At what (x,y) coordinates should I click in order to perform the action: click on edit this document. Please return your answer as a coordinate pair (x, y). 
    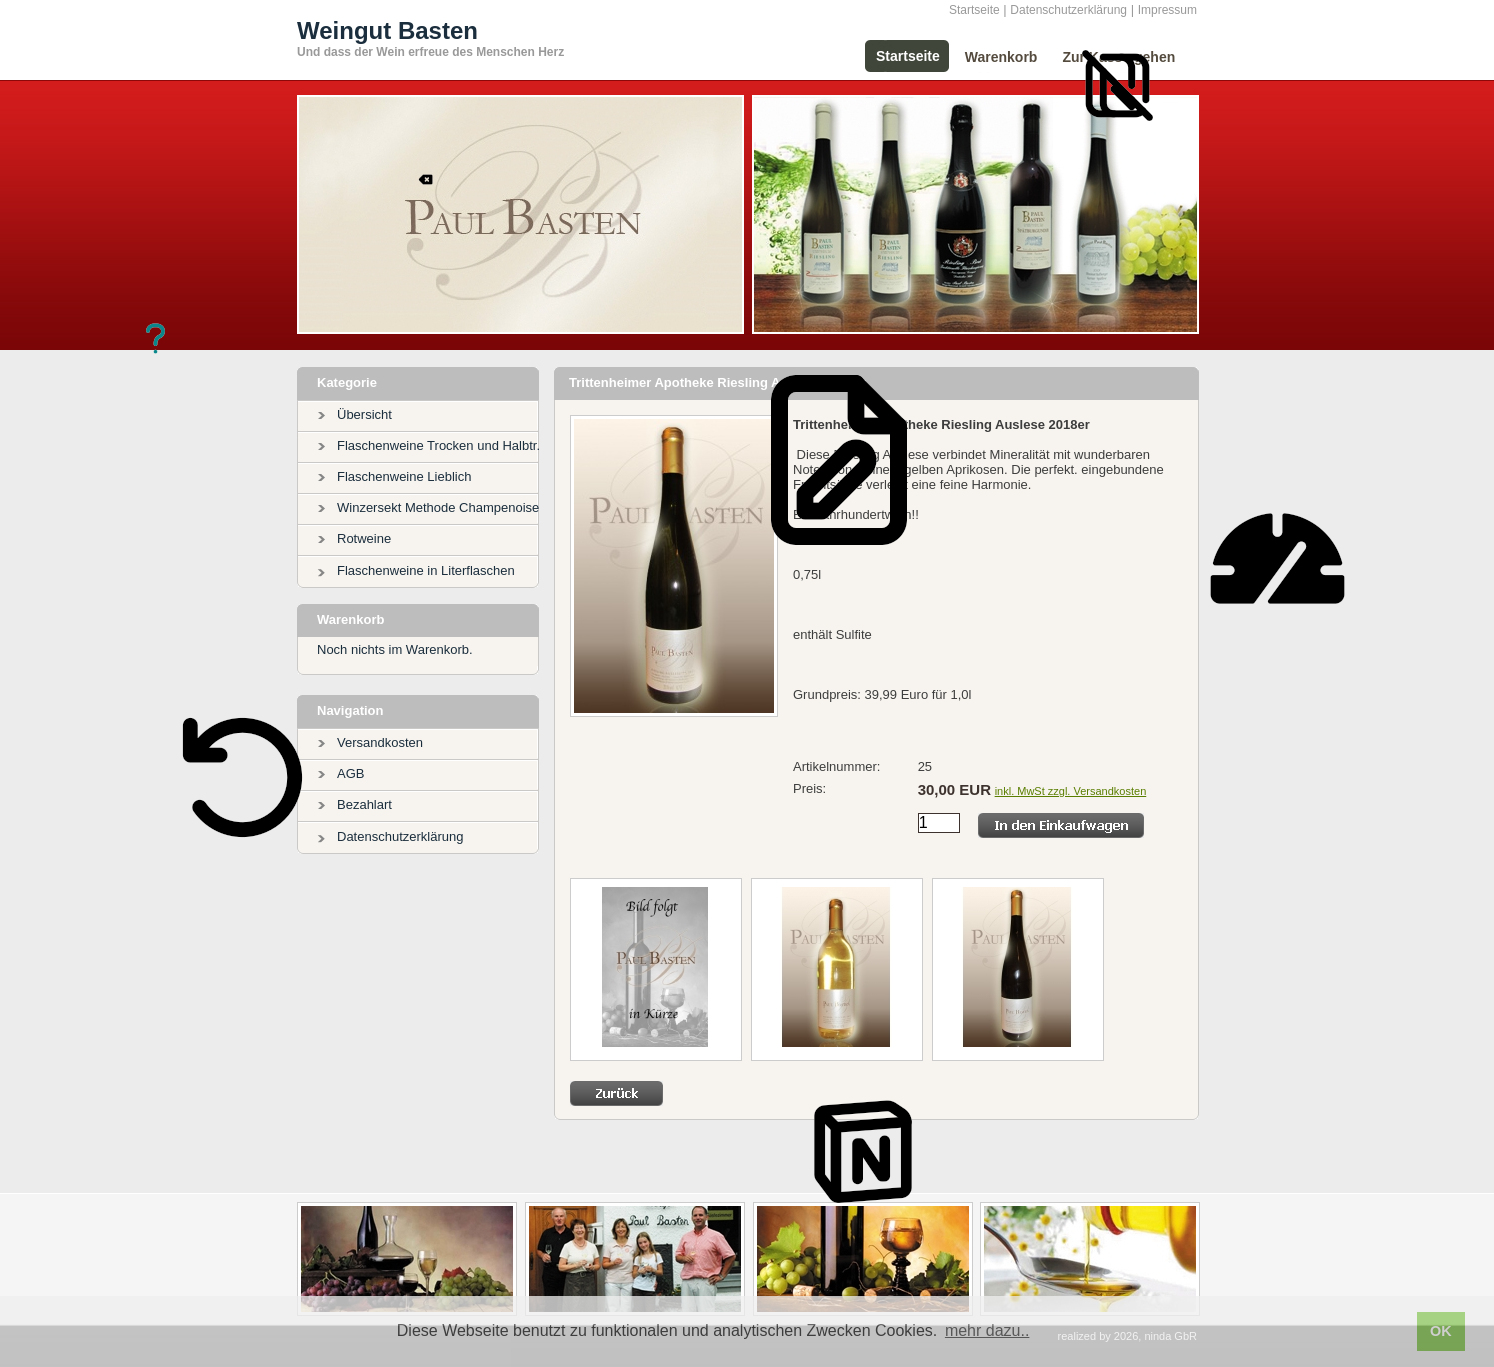
    Looking at the image, I should click on (839, 460).